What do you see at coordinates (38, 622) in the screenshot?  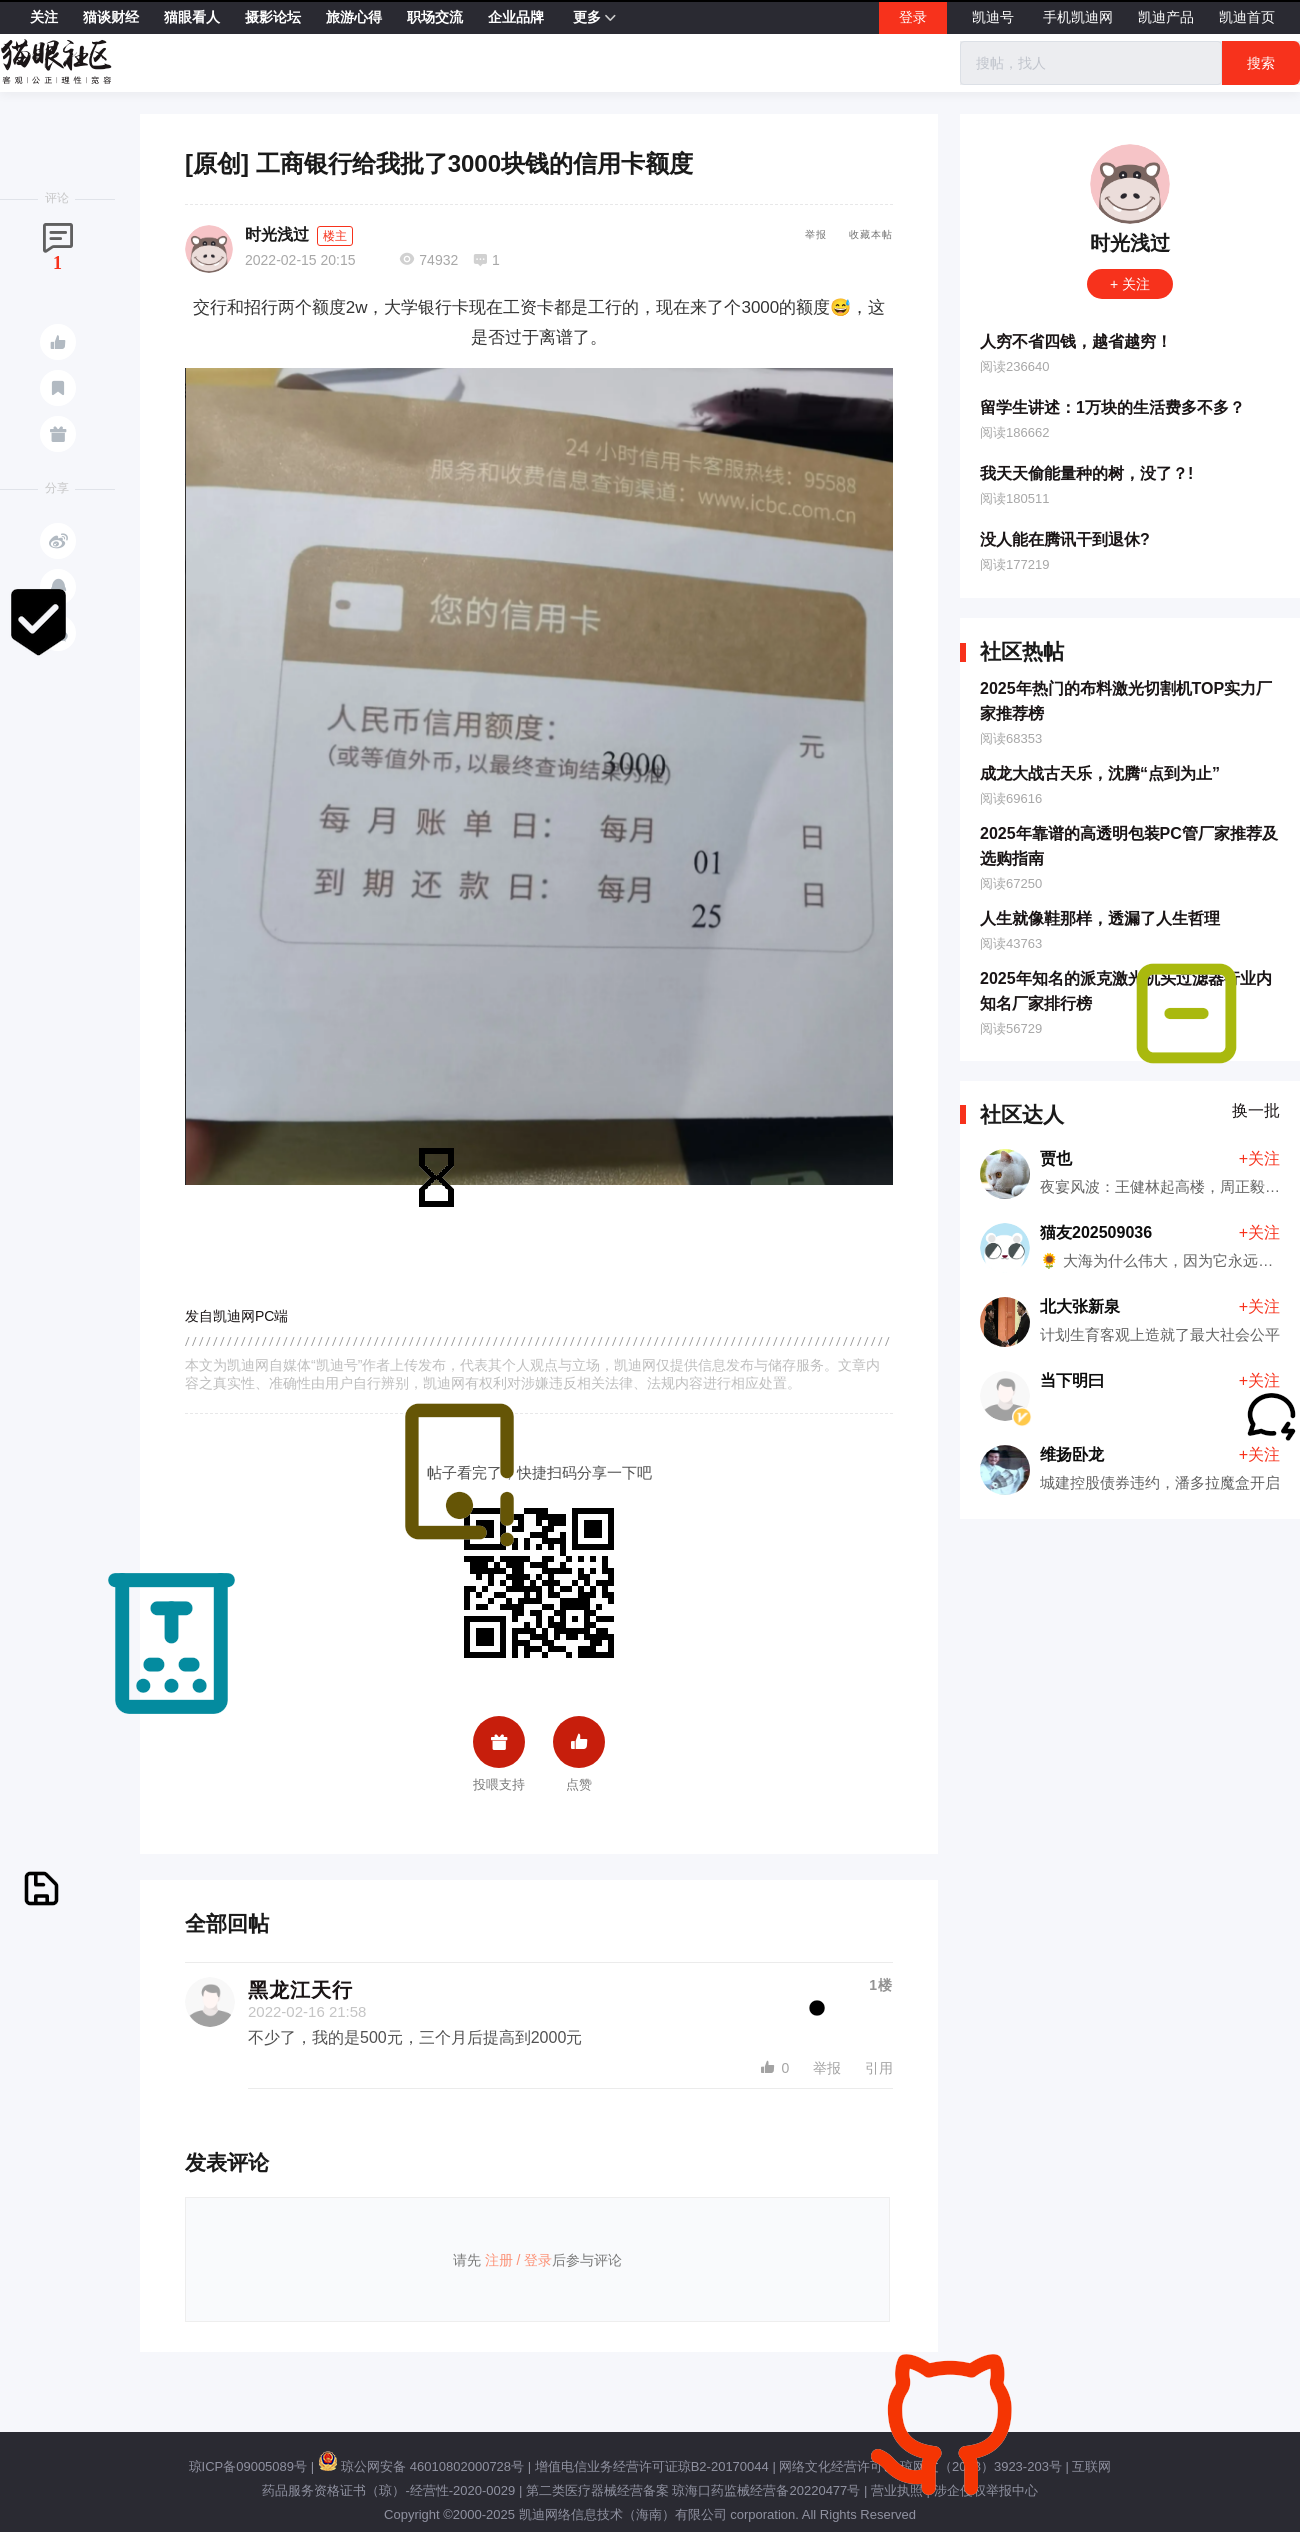 I see `indicates a verified or confirmed location` at bounding box center [38, 622].